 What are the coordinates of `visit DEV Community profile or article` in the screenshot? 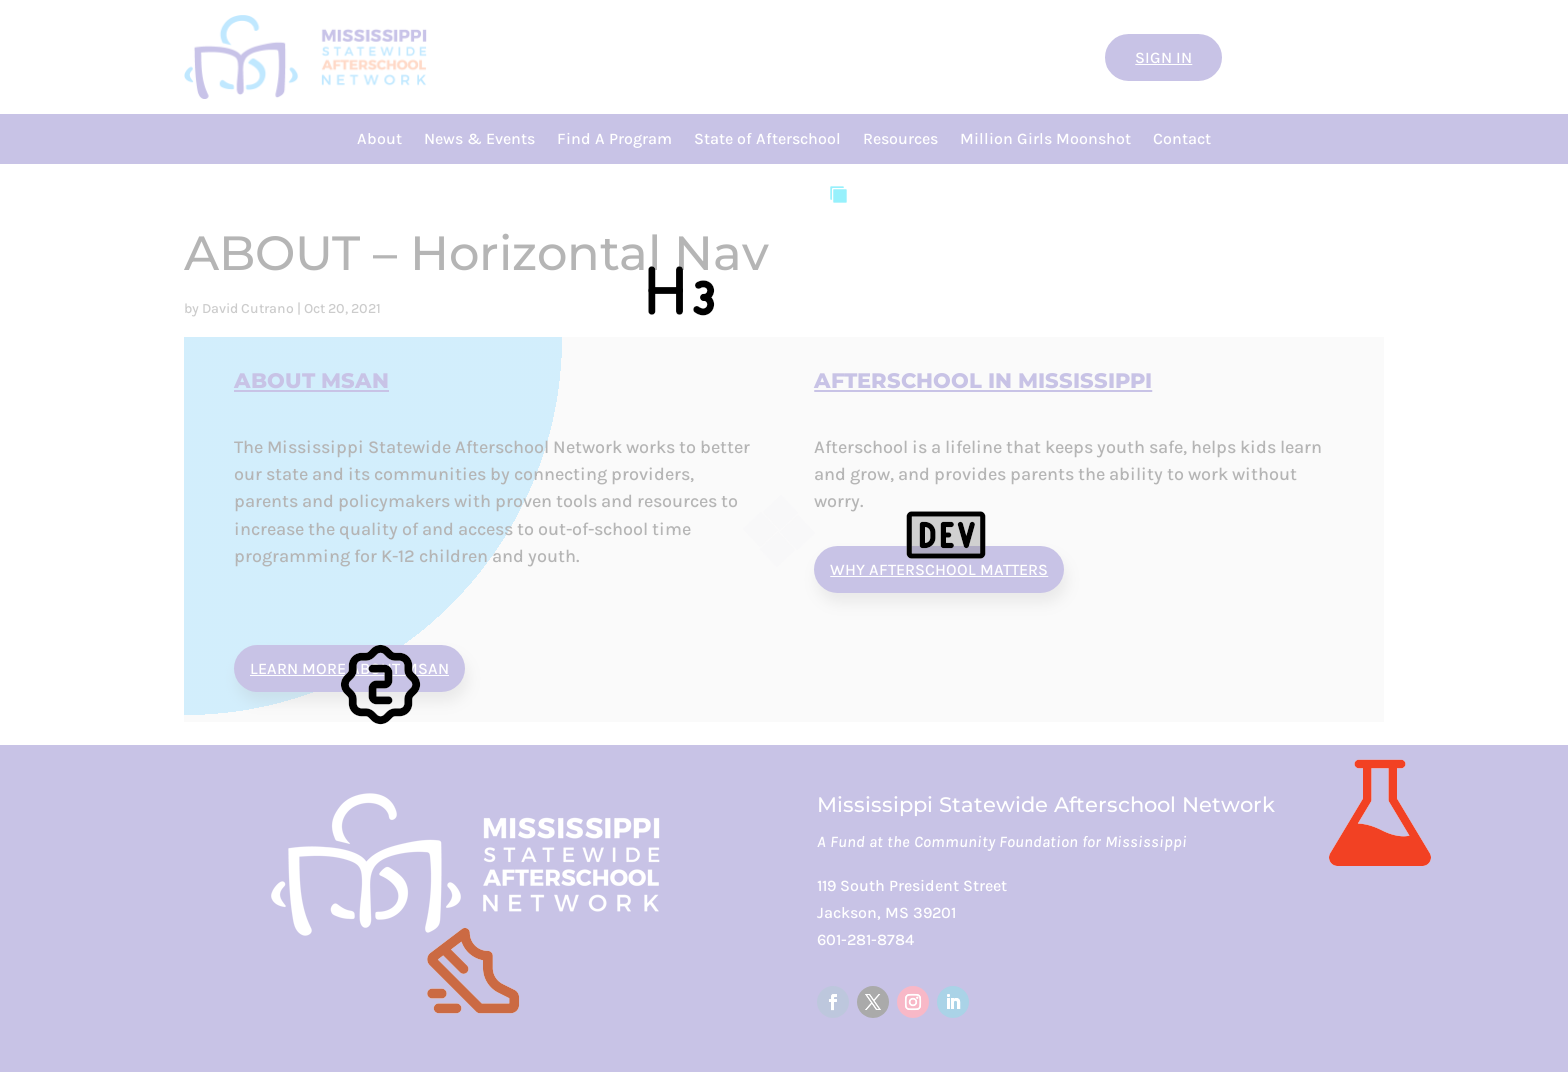 It's located at (946, 535).